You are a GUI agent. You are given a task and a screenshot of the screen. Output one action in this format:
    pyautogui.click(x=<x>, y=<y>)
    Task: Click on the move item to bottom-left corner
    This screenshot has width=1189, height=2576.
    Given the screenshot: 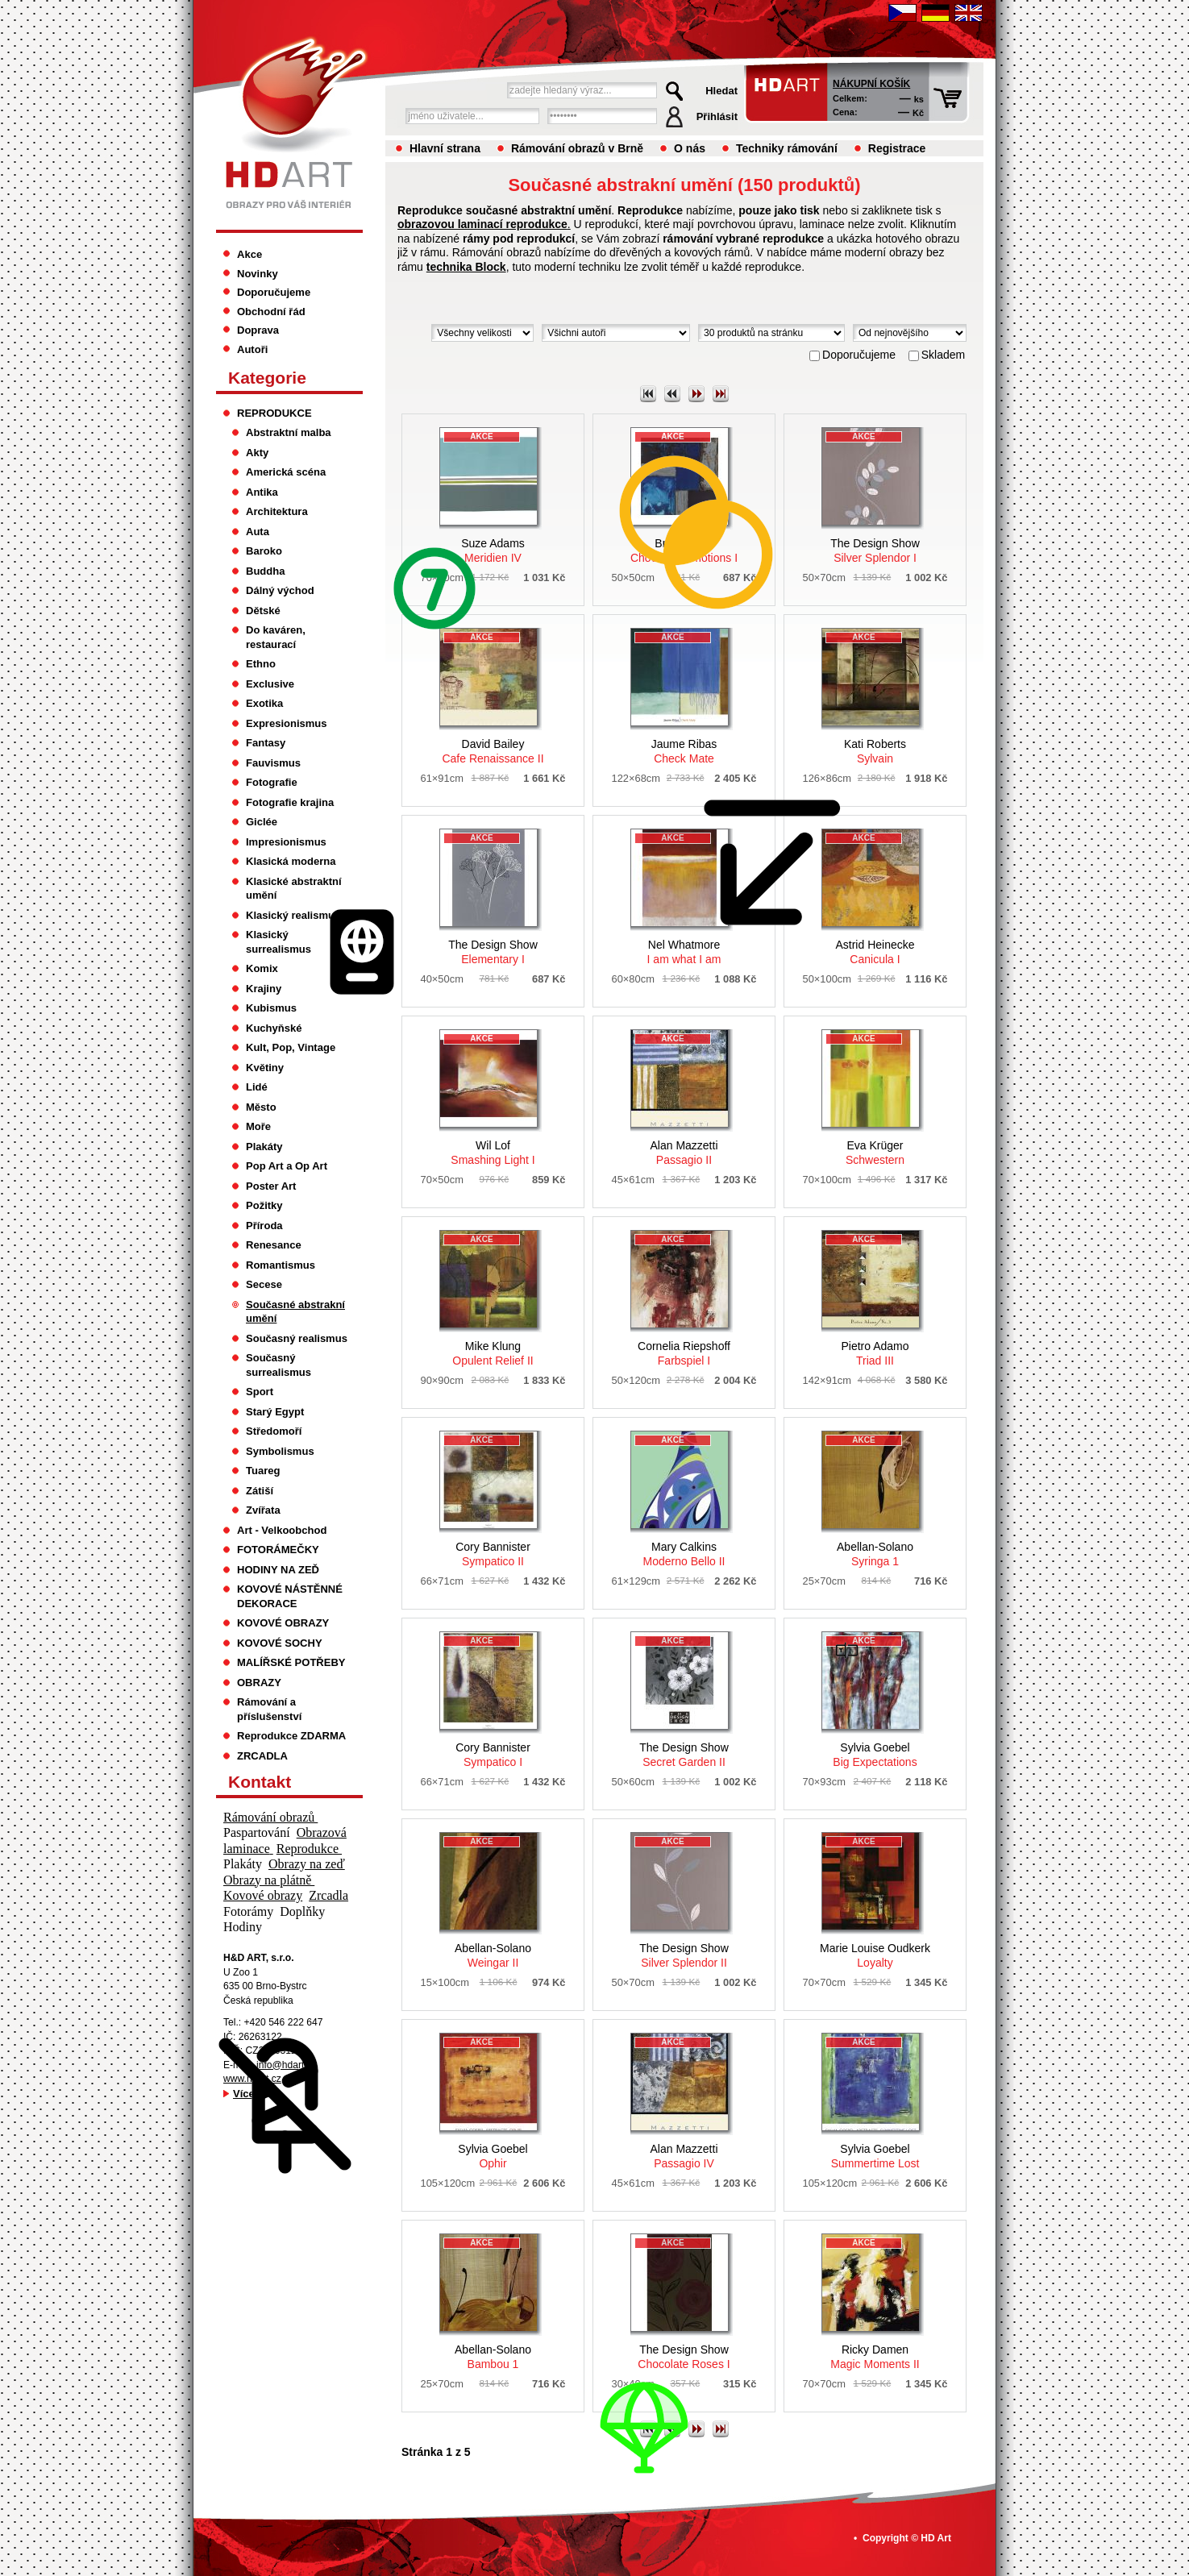 What is the action you would take?
    pyautogui.click(x=767, y=862)
    